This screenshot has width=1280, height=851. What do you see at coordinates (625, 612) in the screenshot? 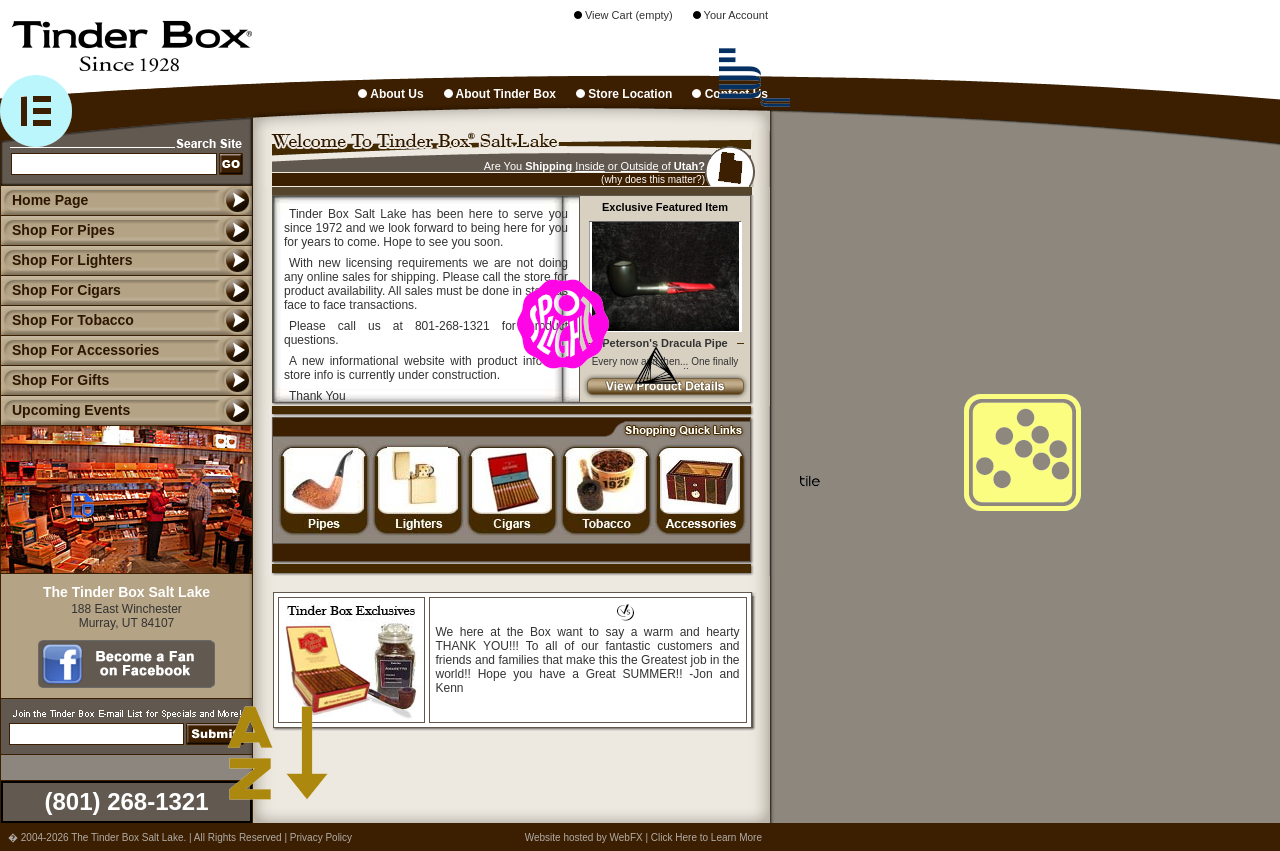
I see `codeceptjs testing framework logo` at bounding box center [625, 612].